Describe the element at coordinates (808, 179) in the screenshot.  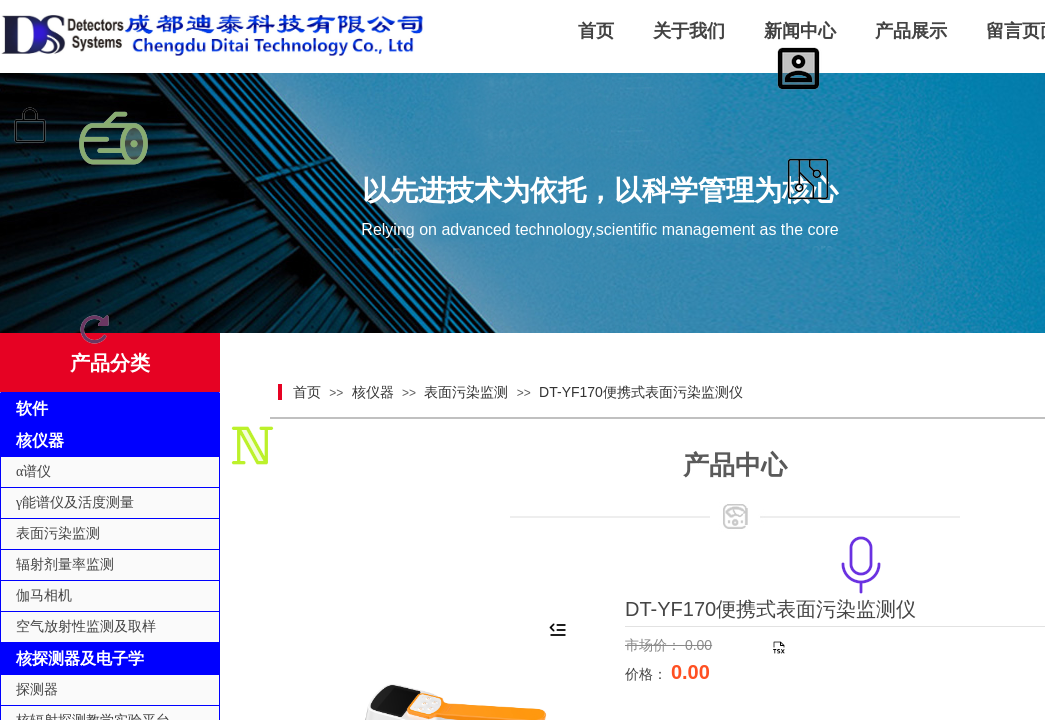
I see `access hardware or circuit settings` at that location.